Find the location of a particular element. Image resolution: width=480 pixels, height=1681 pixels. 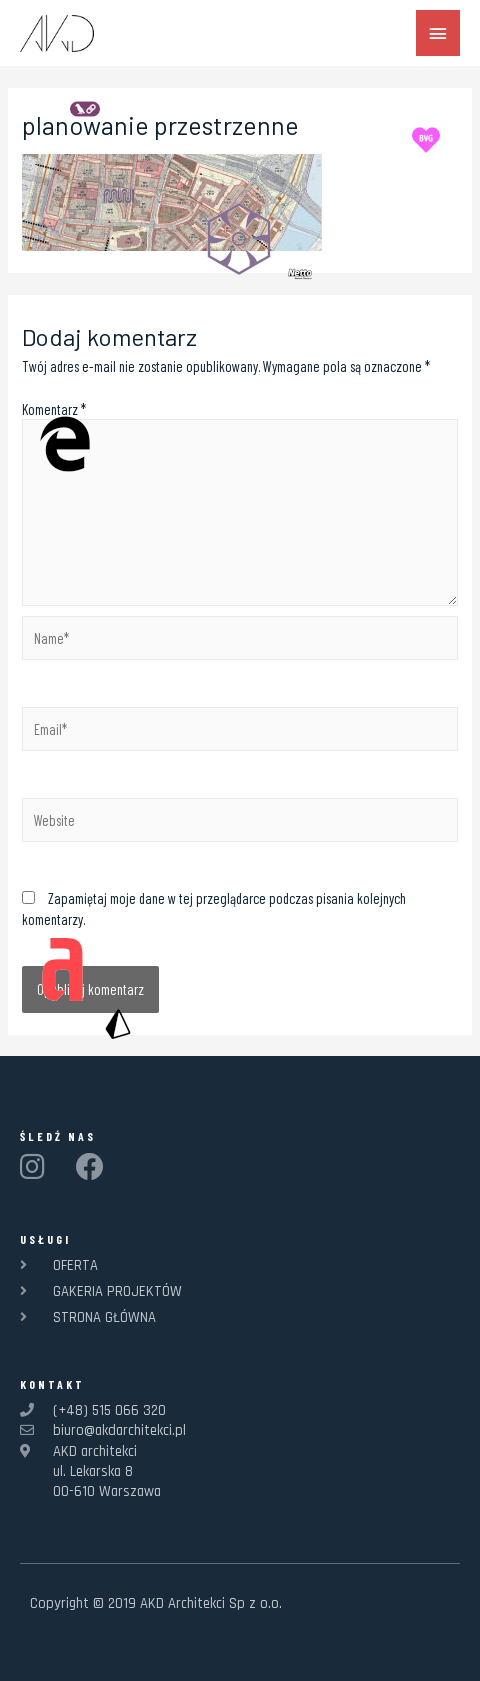

semantic-release automation tool logo is located at coordinates (239, 239).